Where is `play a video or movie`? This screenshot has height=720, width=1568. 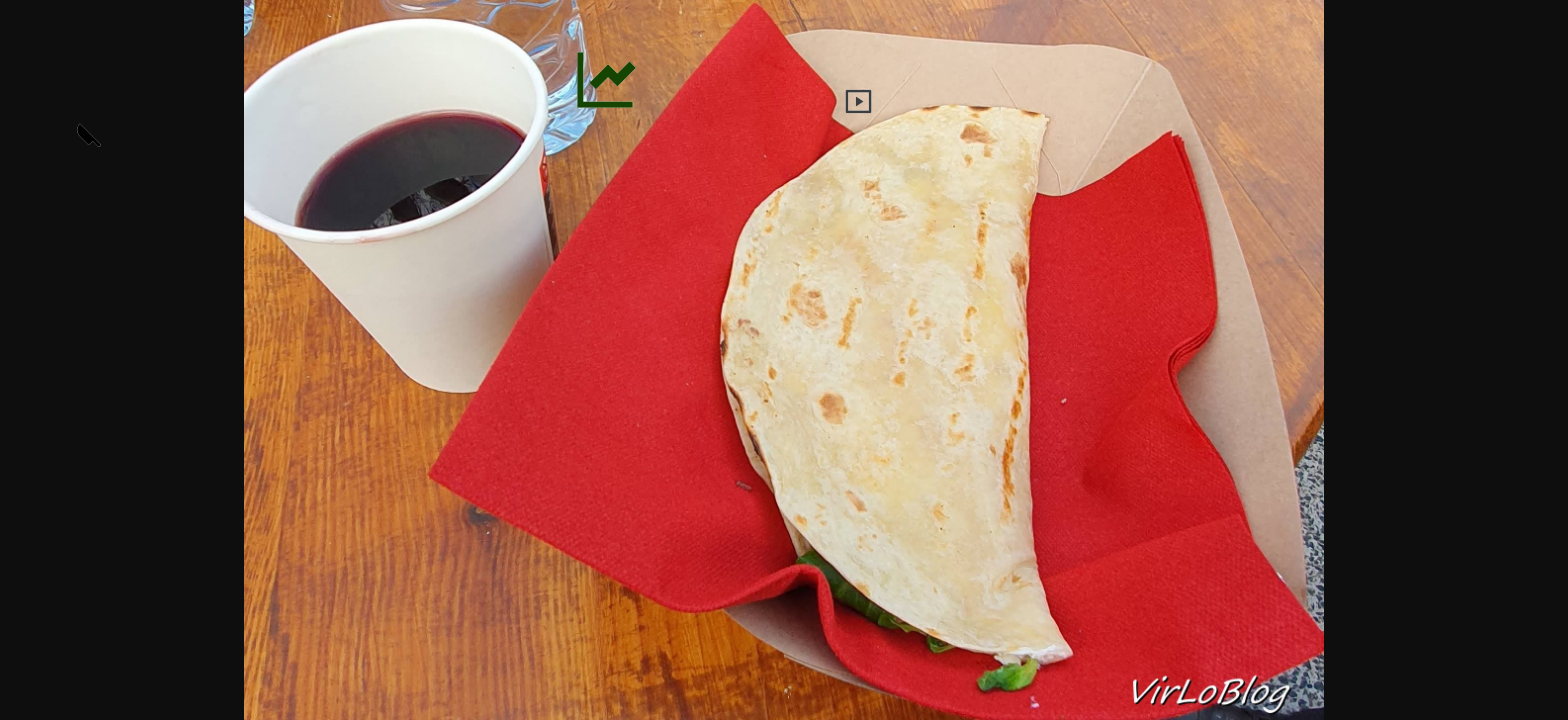 play a video or movie is located at coordinates (858, 101).